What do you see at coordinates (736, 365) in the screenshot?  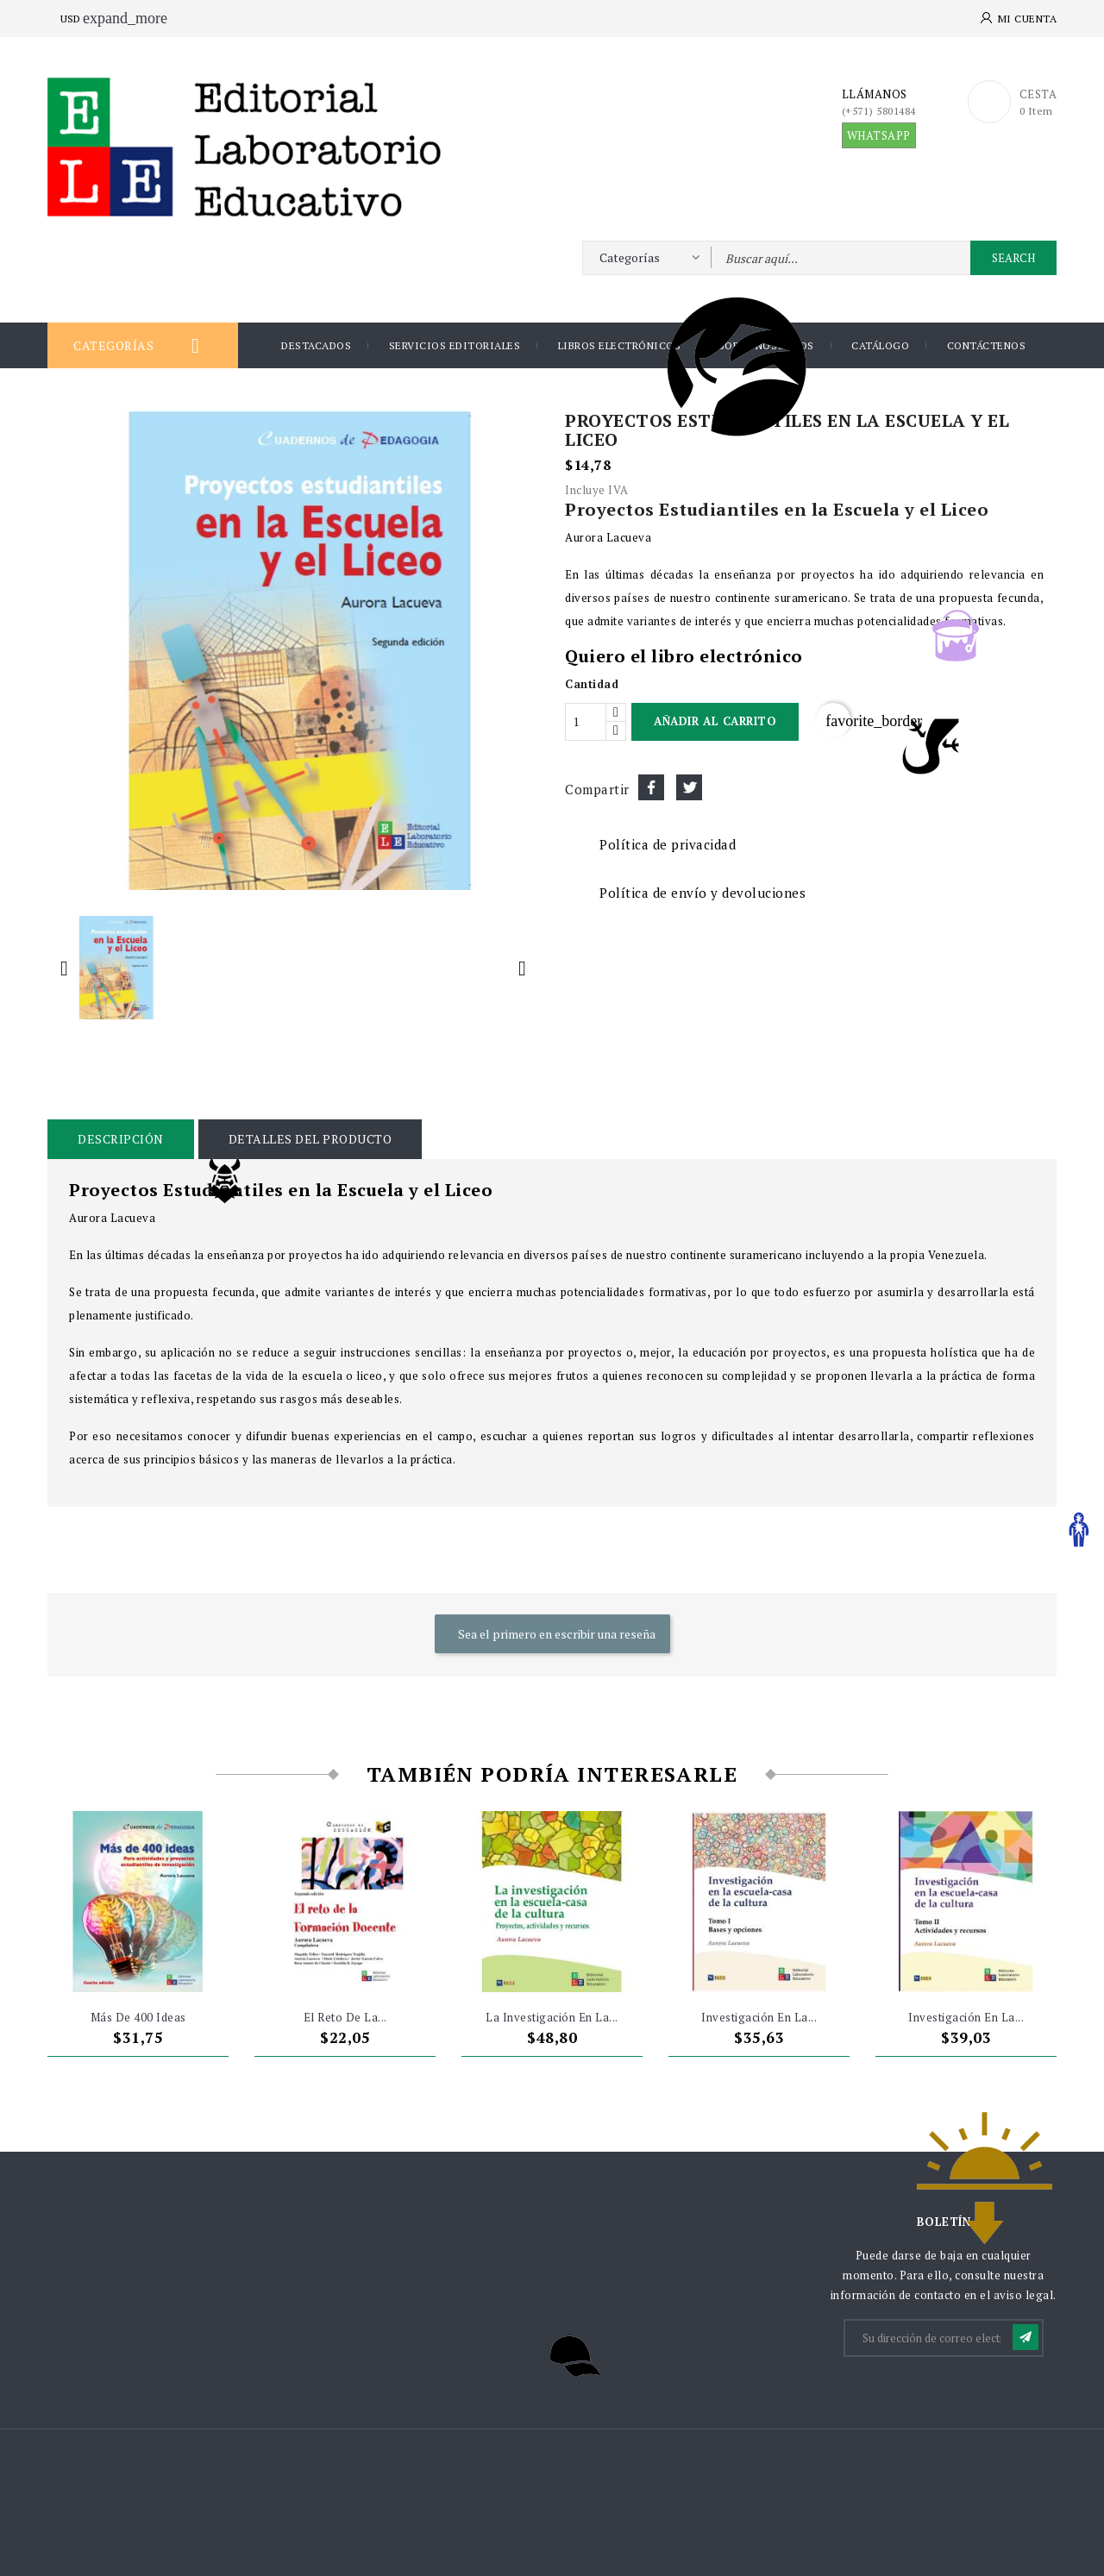 I see `werewolf or lycanthropy status effect indicator` at bounding box center [736, 365].